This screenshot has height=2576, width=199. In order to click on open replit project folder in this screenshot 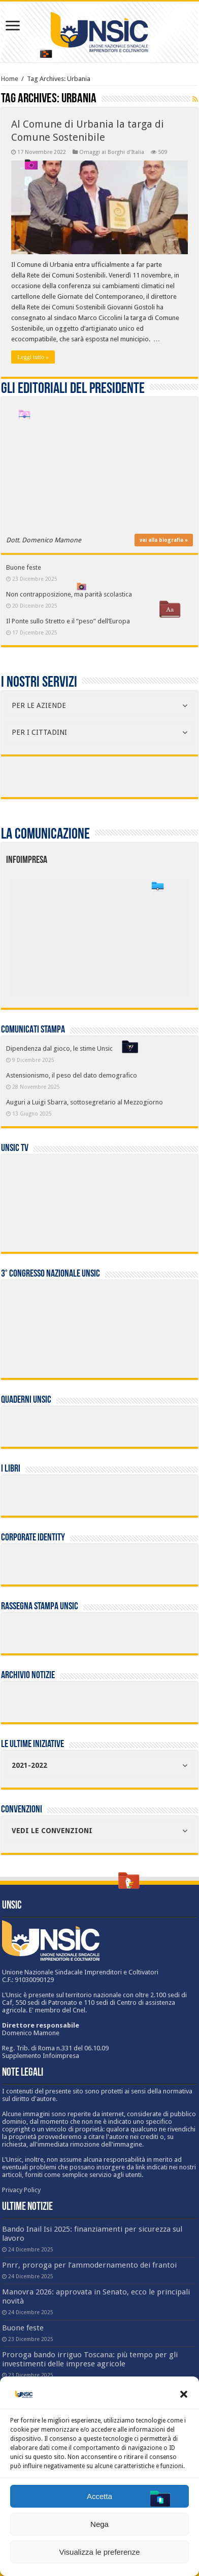, I will do `click(46, 53)`.